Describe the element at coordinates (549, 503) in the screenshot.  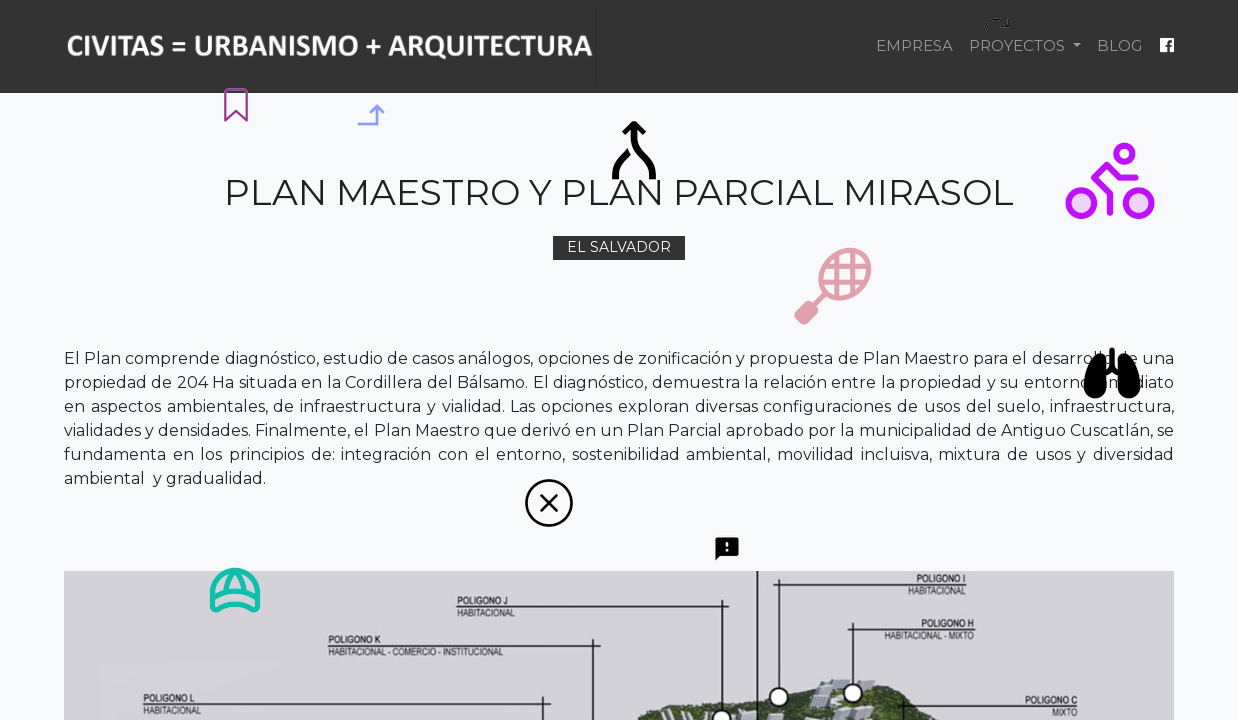
I see `close or dismiss a dialog` at that location.